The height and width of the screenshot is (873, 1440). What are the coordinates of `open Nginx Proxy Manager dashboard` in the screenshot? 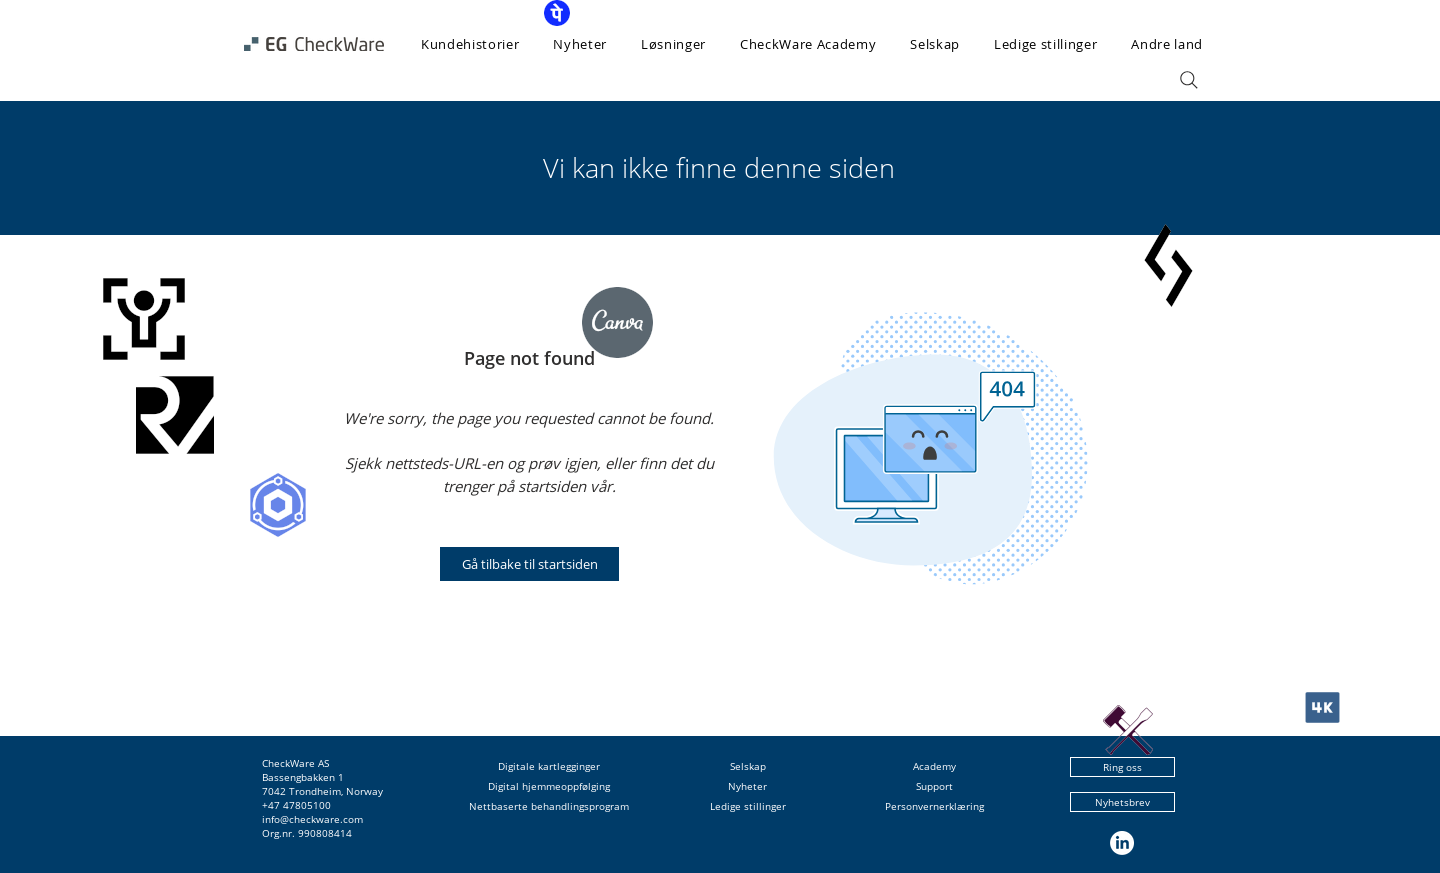 It's located at (278, 505).